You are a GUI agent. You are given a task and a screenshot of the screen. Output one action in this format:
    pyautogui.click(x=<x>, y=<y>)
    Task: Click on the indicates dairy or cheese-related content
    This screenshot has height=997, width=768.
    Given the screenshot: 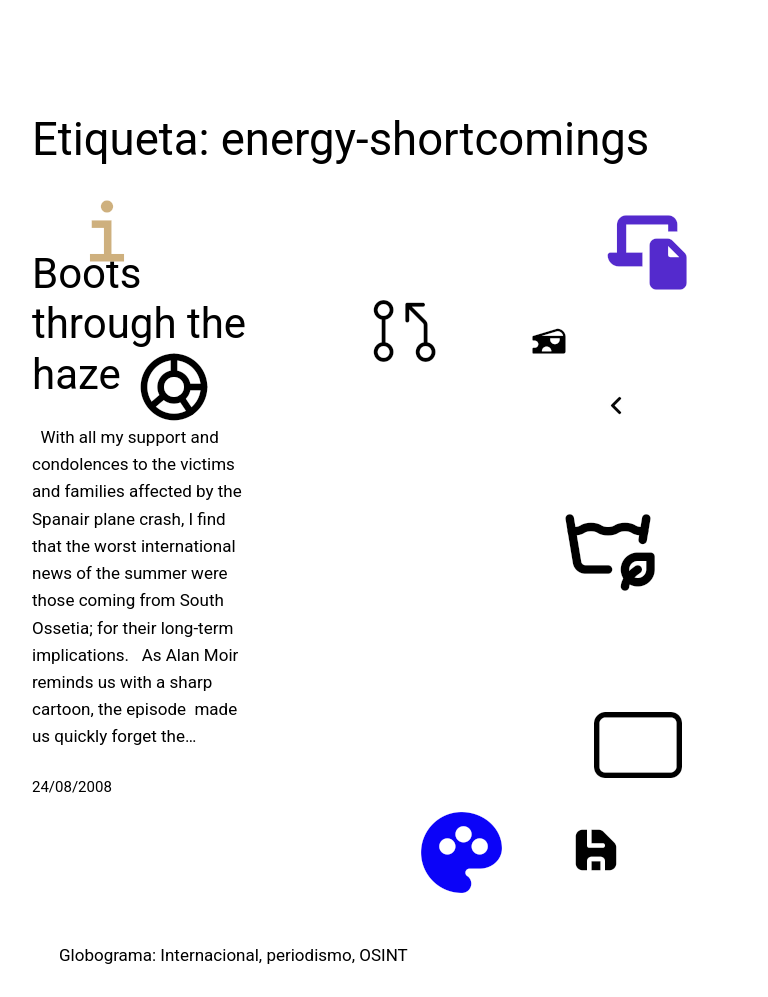 What is the action you would take?
    pyautogui.click(x=549, y=343)
    